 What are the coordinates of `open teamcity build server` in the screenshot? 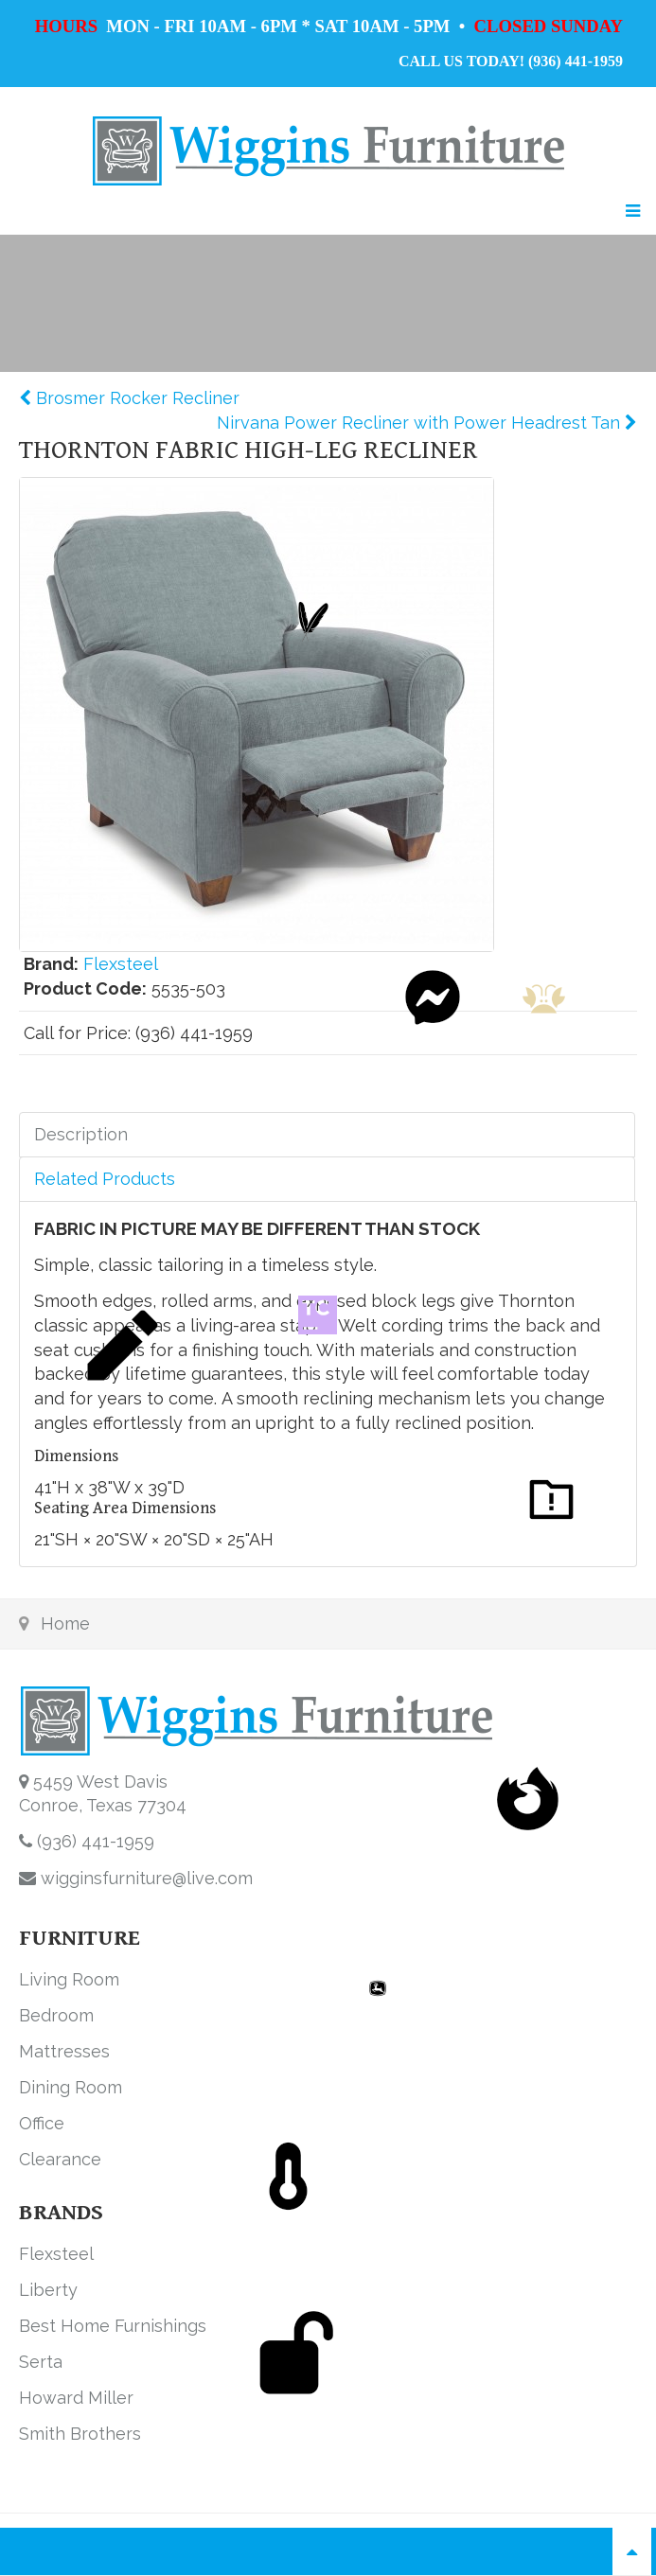 It's located at (317, 1314).